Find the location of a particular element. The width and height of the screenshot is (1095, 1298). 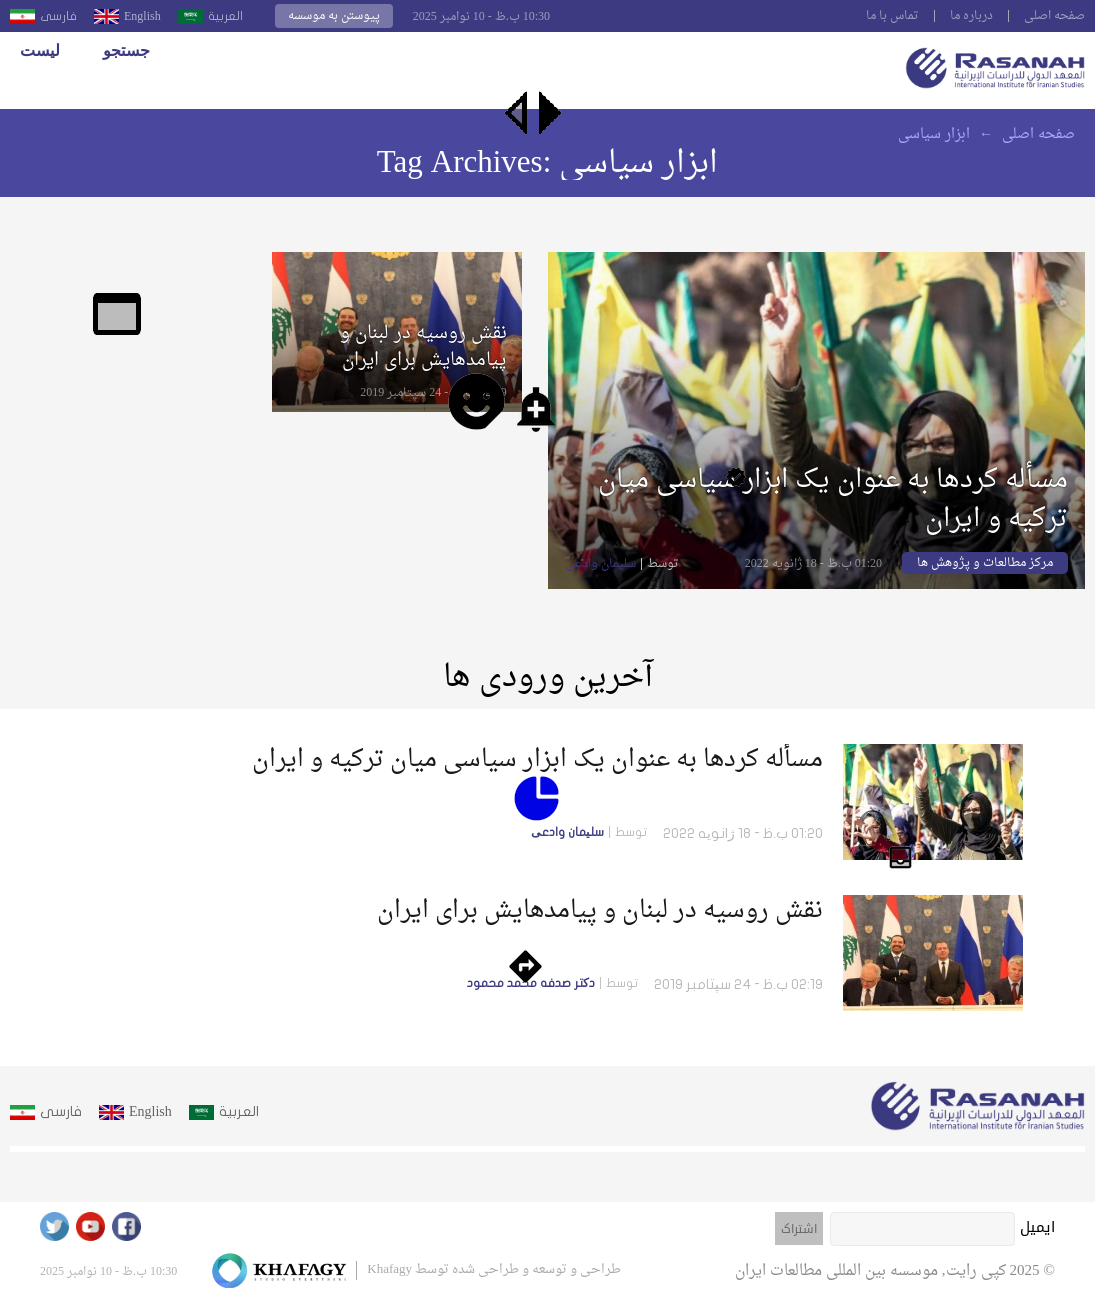

view analytics or statistics is located at coordinates (536, 798).